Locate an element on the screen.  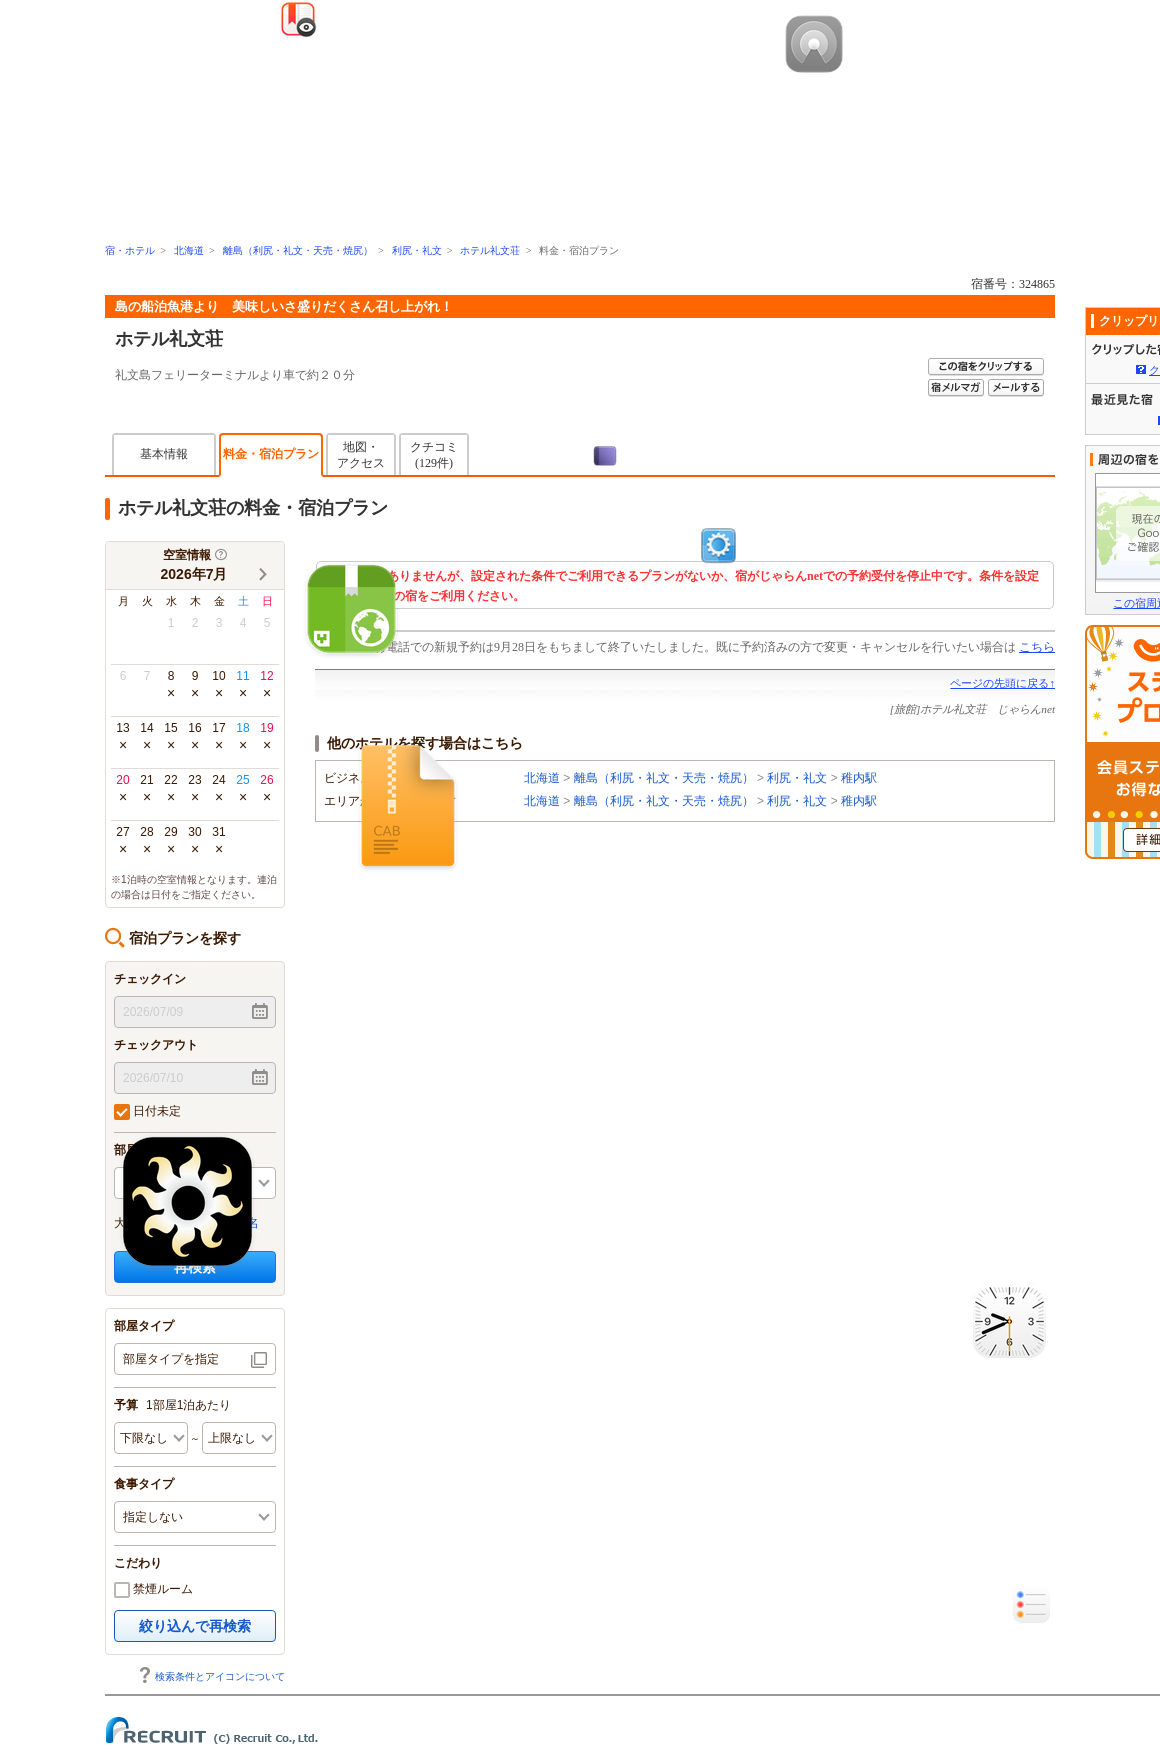
launch Hearts of Iron 2 game is located at coordinates (187, 1201).